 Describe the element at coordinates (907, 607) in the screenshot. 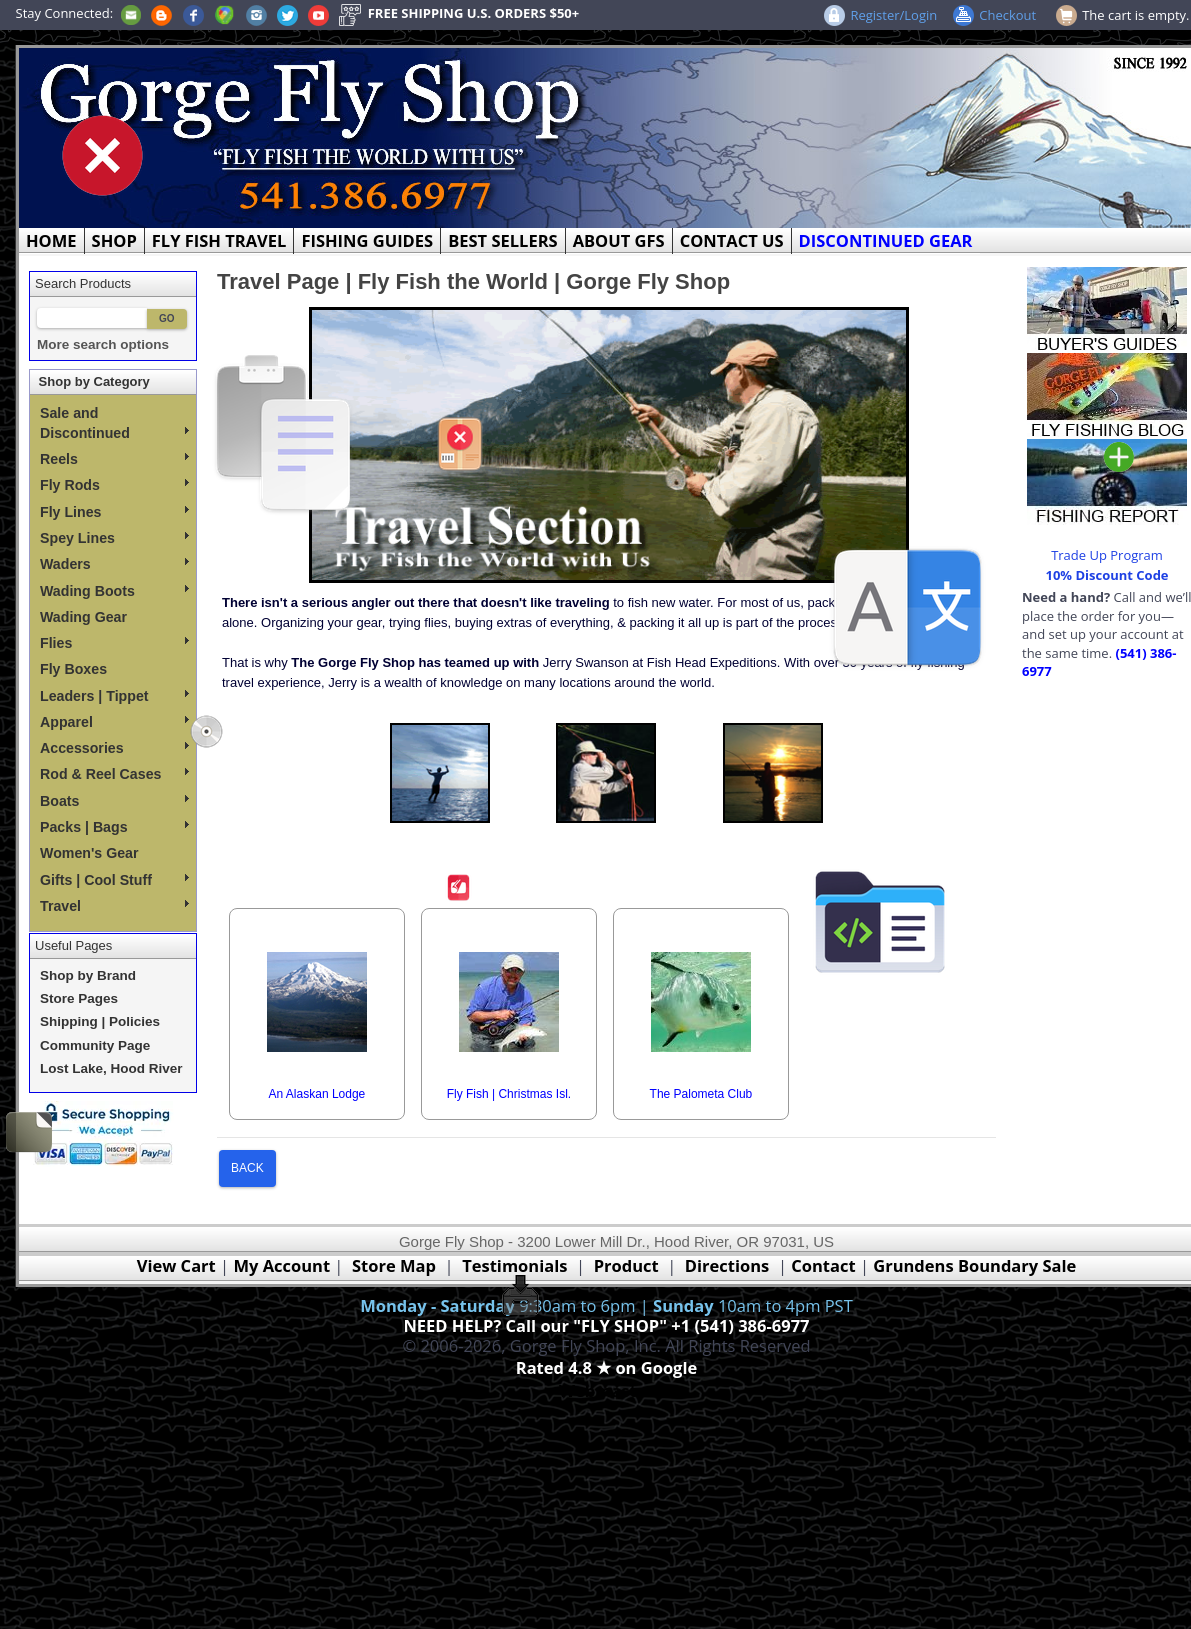

I see `access language and region settings` at that location.